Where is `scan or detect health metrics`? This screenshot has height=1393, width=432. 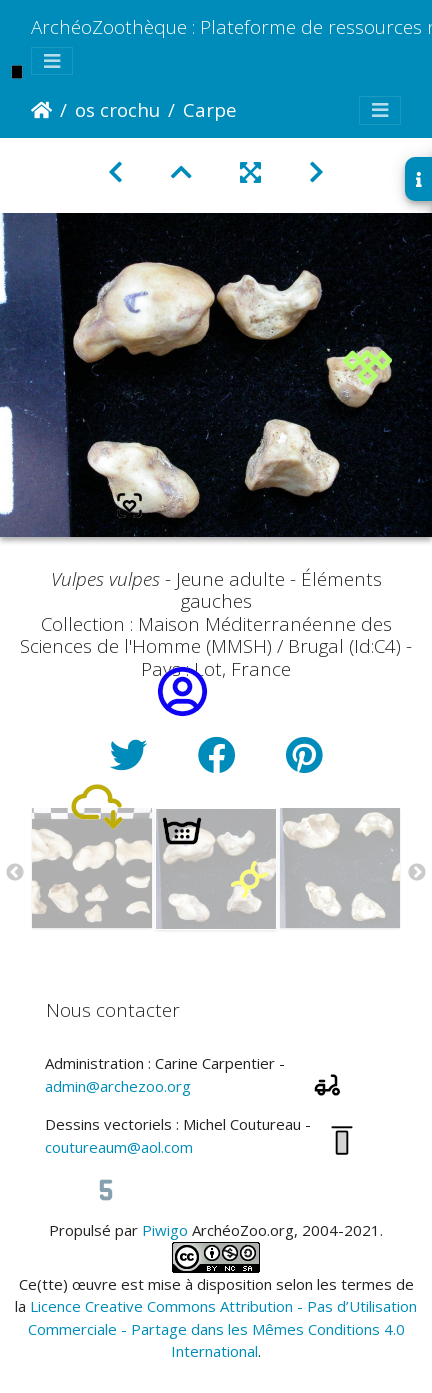
scan or detect health metrics is located at coordinates (129, 505).